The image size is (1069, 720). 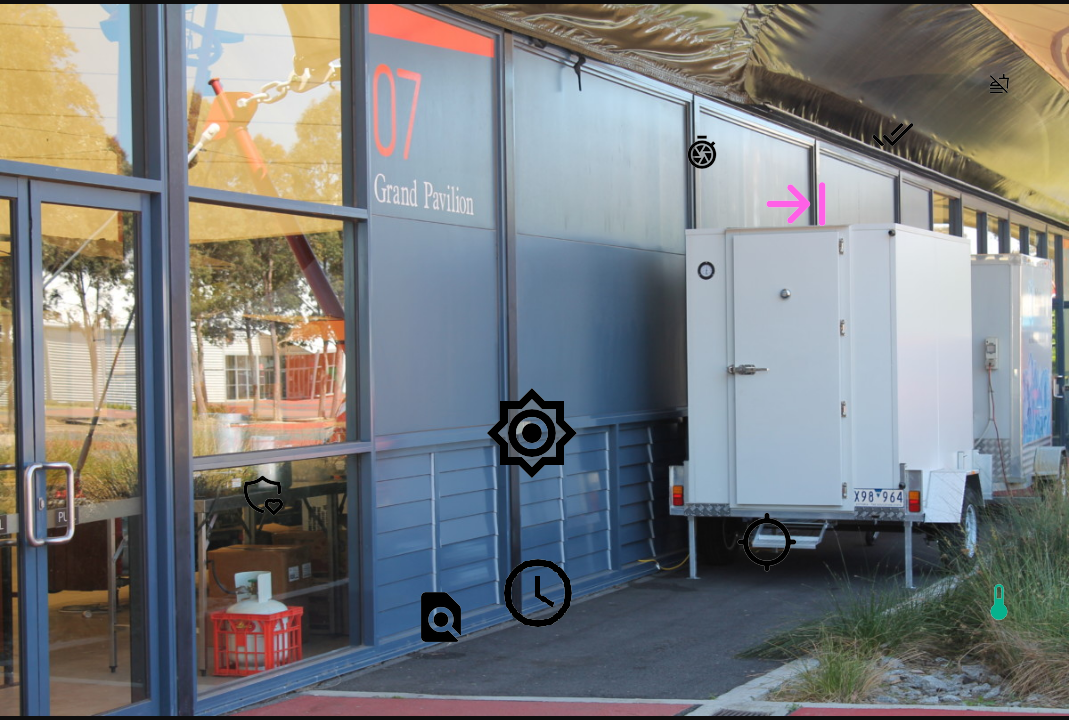 What do you see at coordinates (999, 83) in the screenshot?
I see `indicates food is not allowed in this area` at bounding box center [999, 83].